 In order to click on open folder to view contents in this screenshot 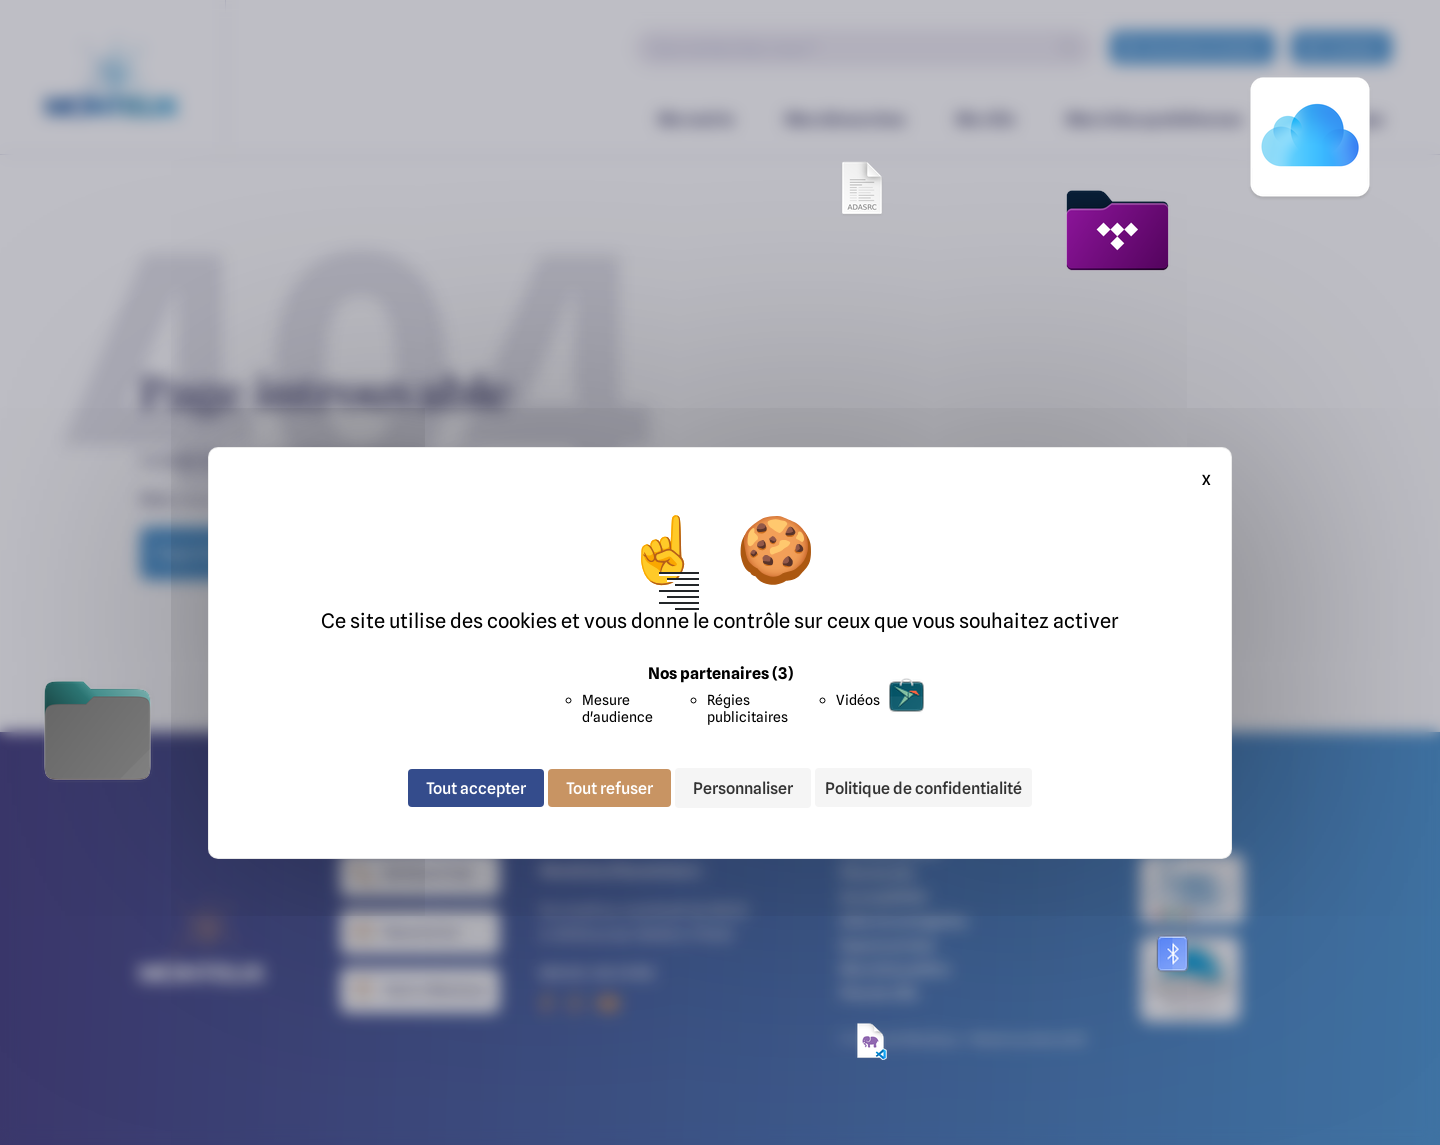, I will do `click(97, 730)`.